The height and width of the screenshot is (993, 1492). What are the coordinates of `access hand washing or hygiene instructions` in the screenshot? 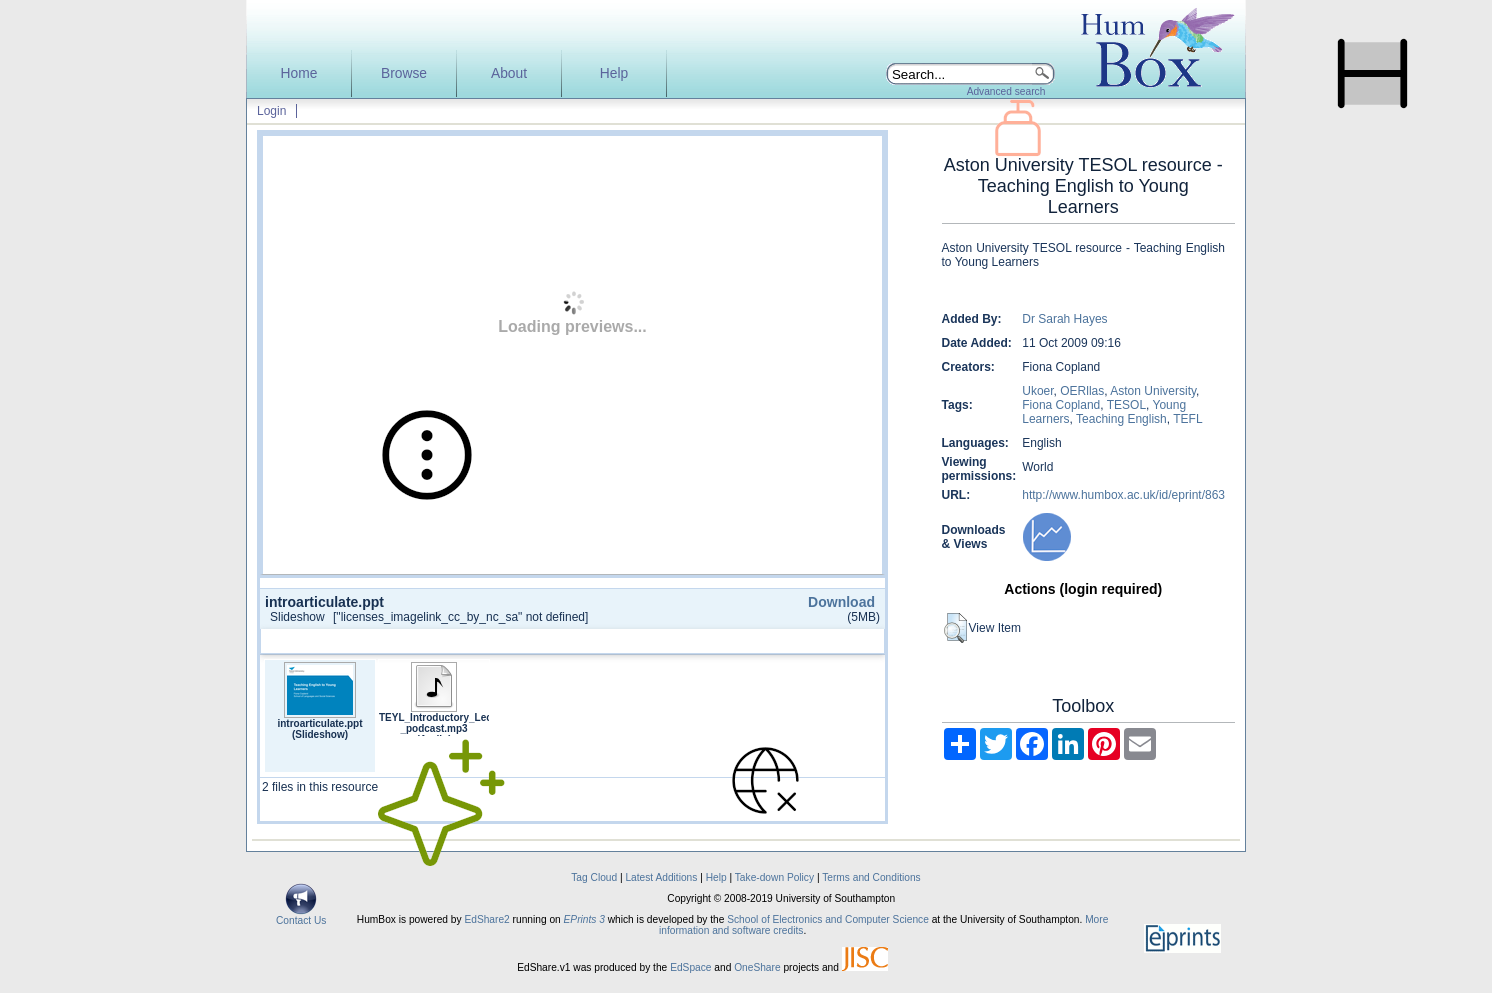 It's located at (1018, 129).